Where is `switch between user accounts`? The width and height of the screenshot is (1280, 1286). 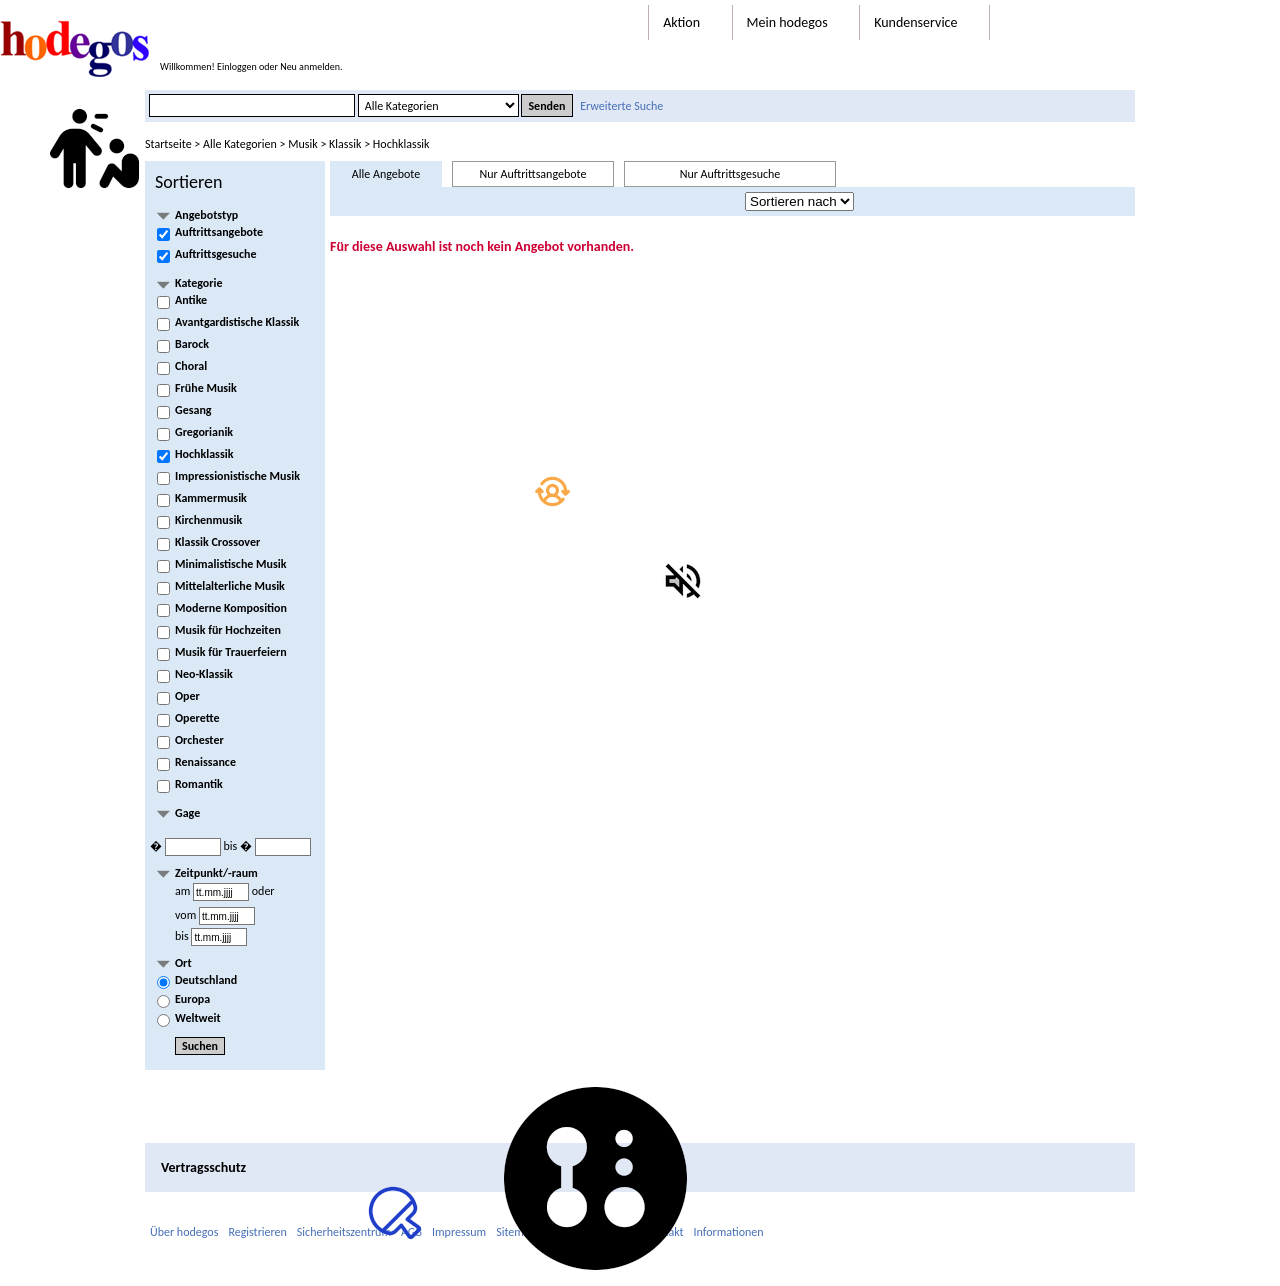 switch between user accounts is located at coordinates (552, 491).